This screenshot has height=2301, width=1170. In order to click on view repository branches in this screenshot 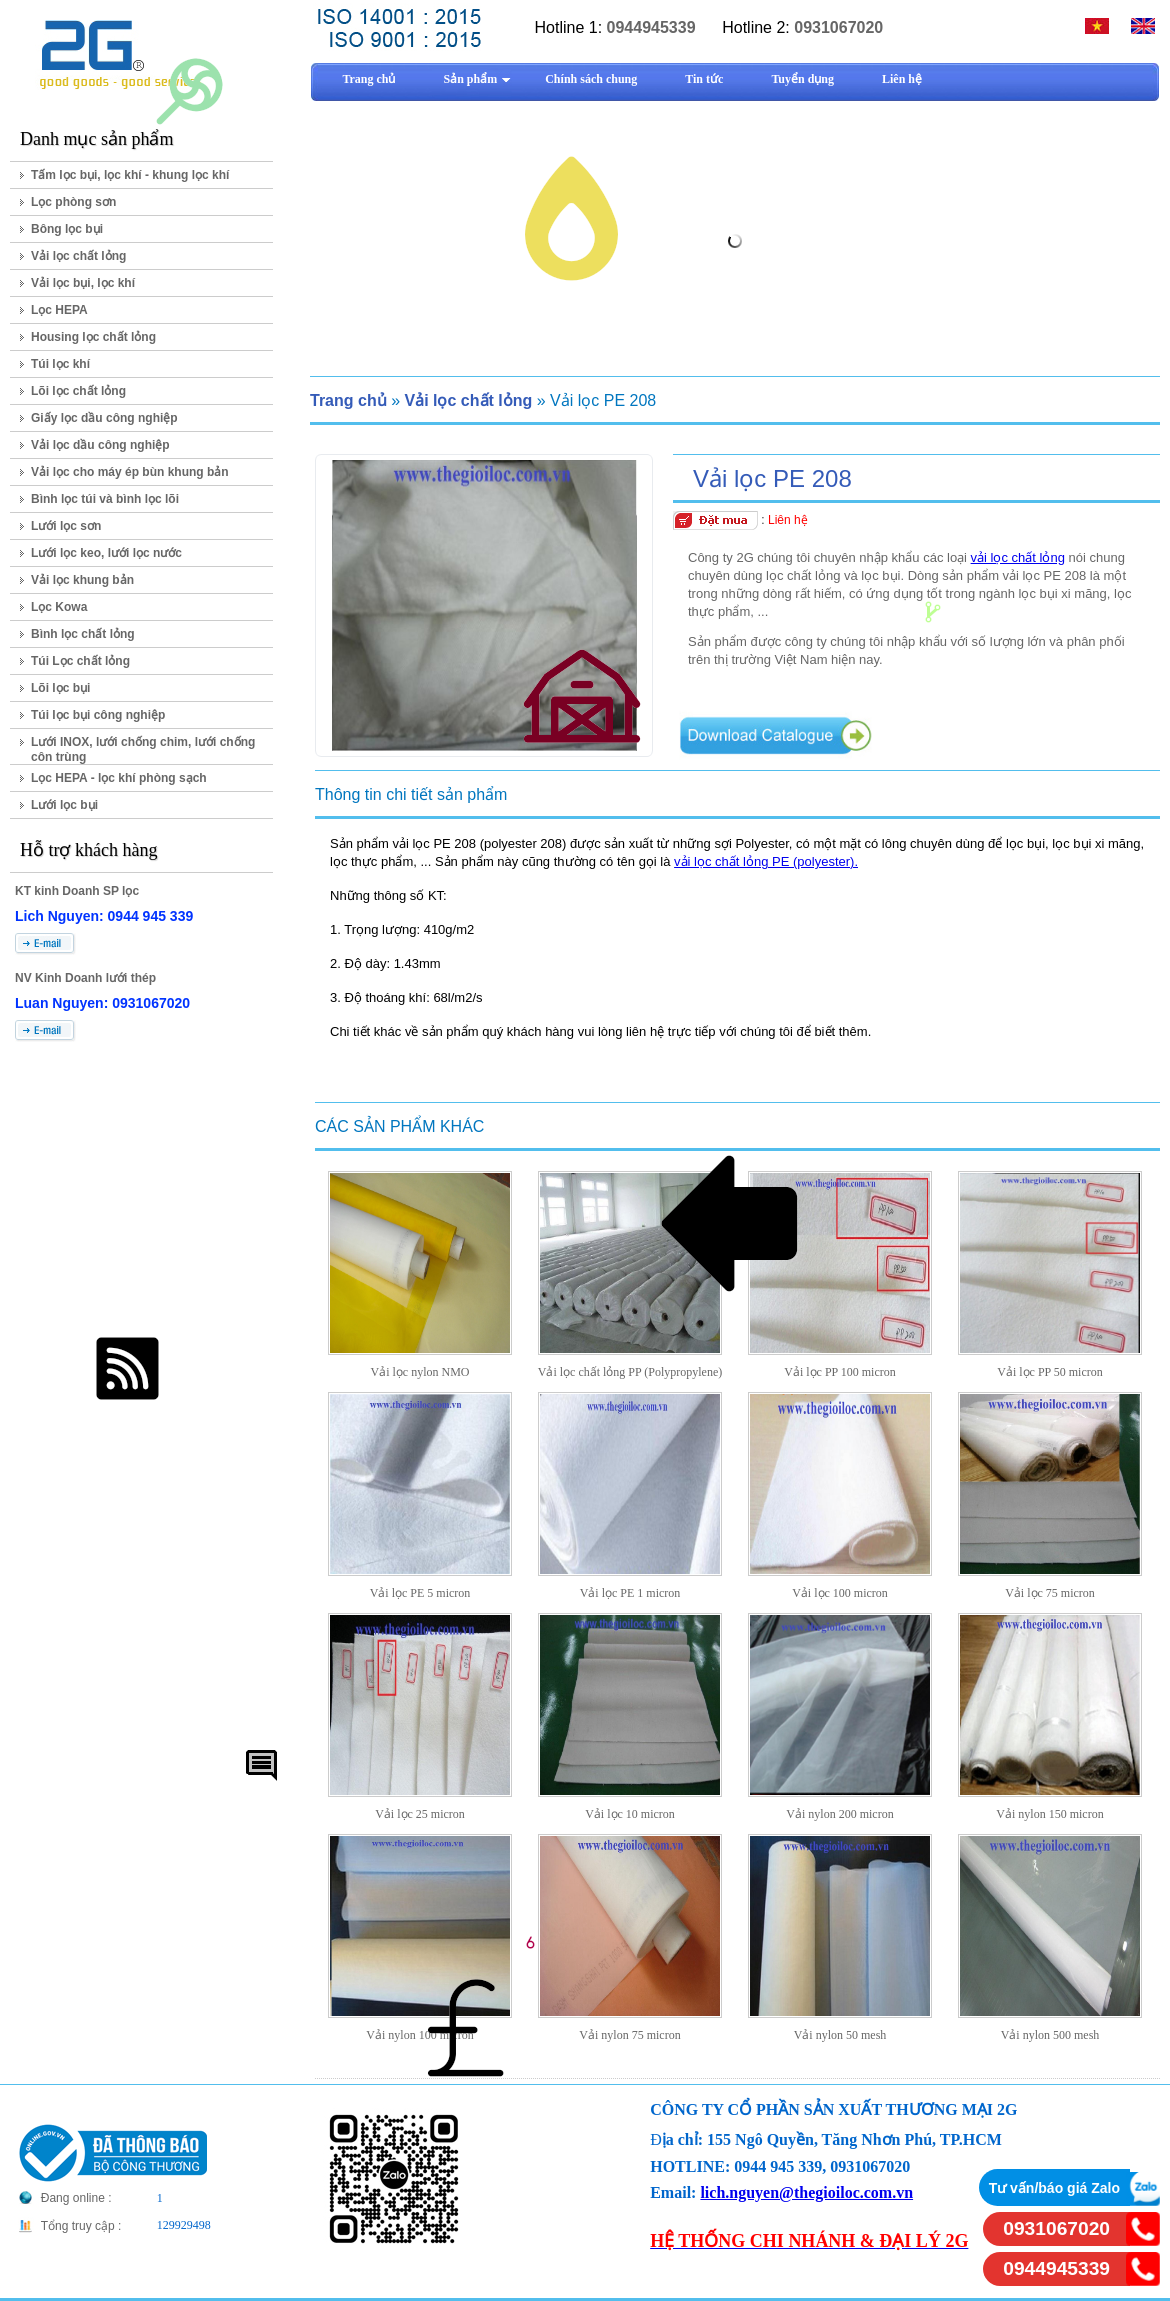, I will do `click(933, 612)`.